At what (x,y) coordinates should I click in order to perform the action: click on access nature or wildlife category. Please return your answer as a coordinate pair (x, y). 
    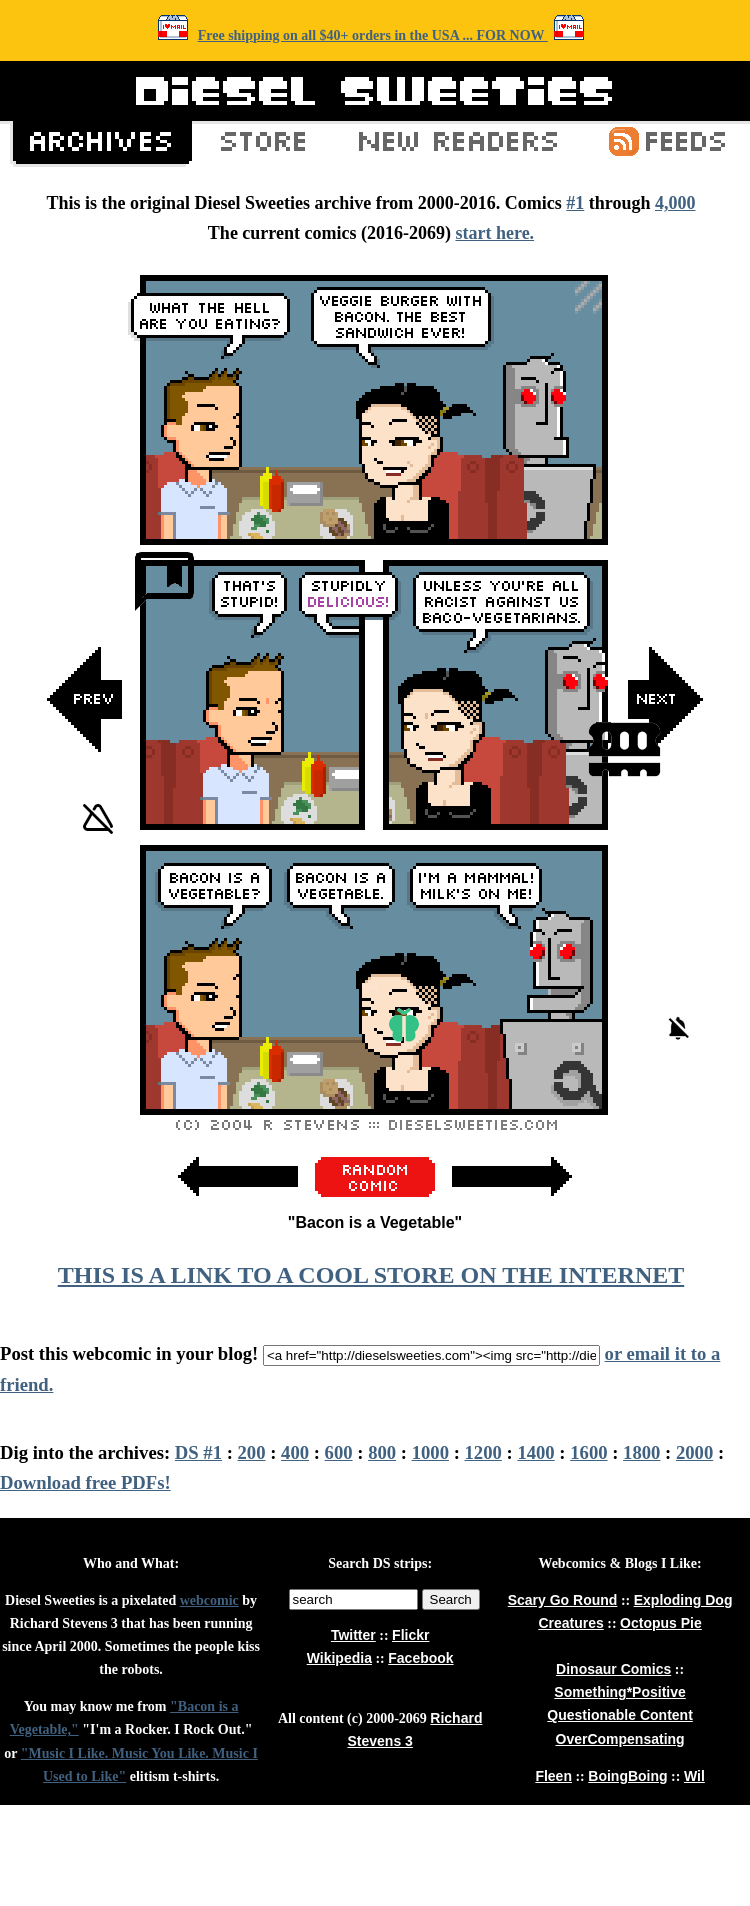
    Looking at the image, I should click on (404, 1025).